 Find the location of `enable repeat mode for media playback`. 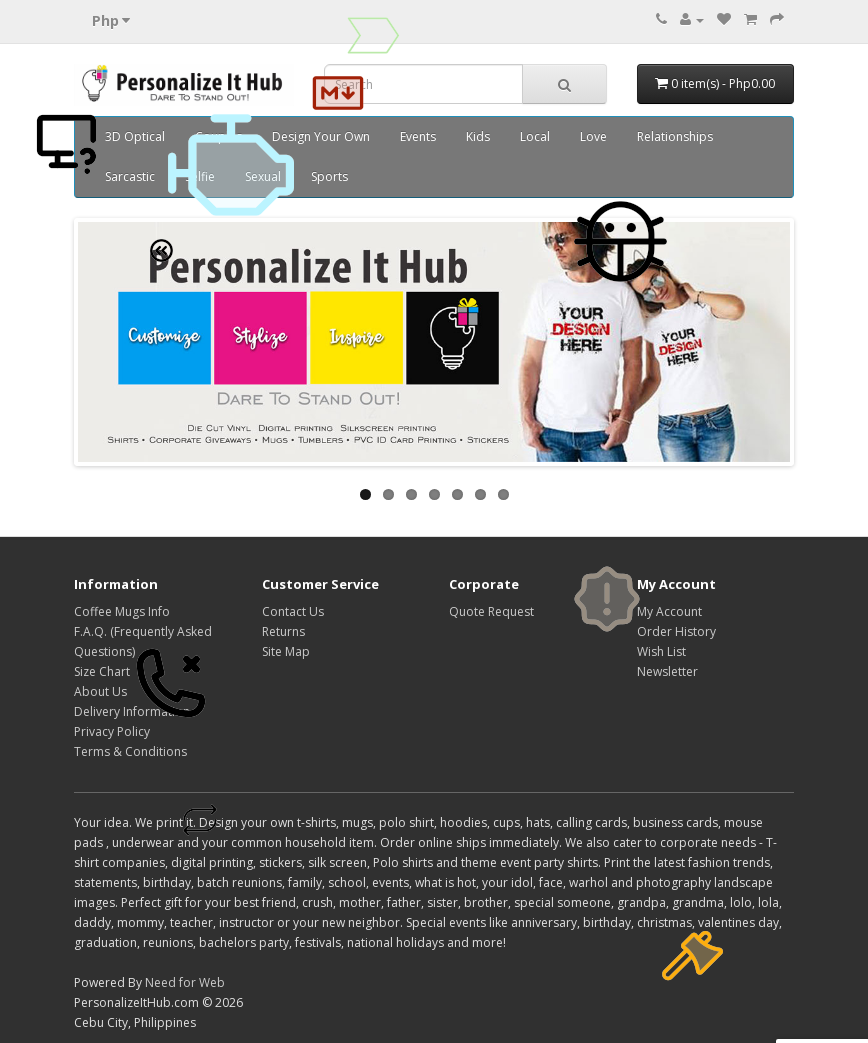

enable repeat mode for media playback is located at coordinates (200, 820).